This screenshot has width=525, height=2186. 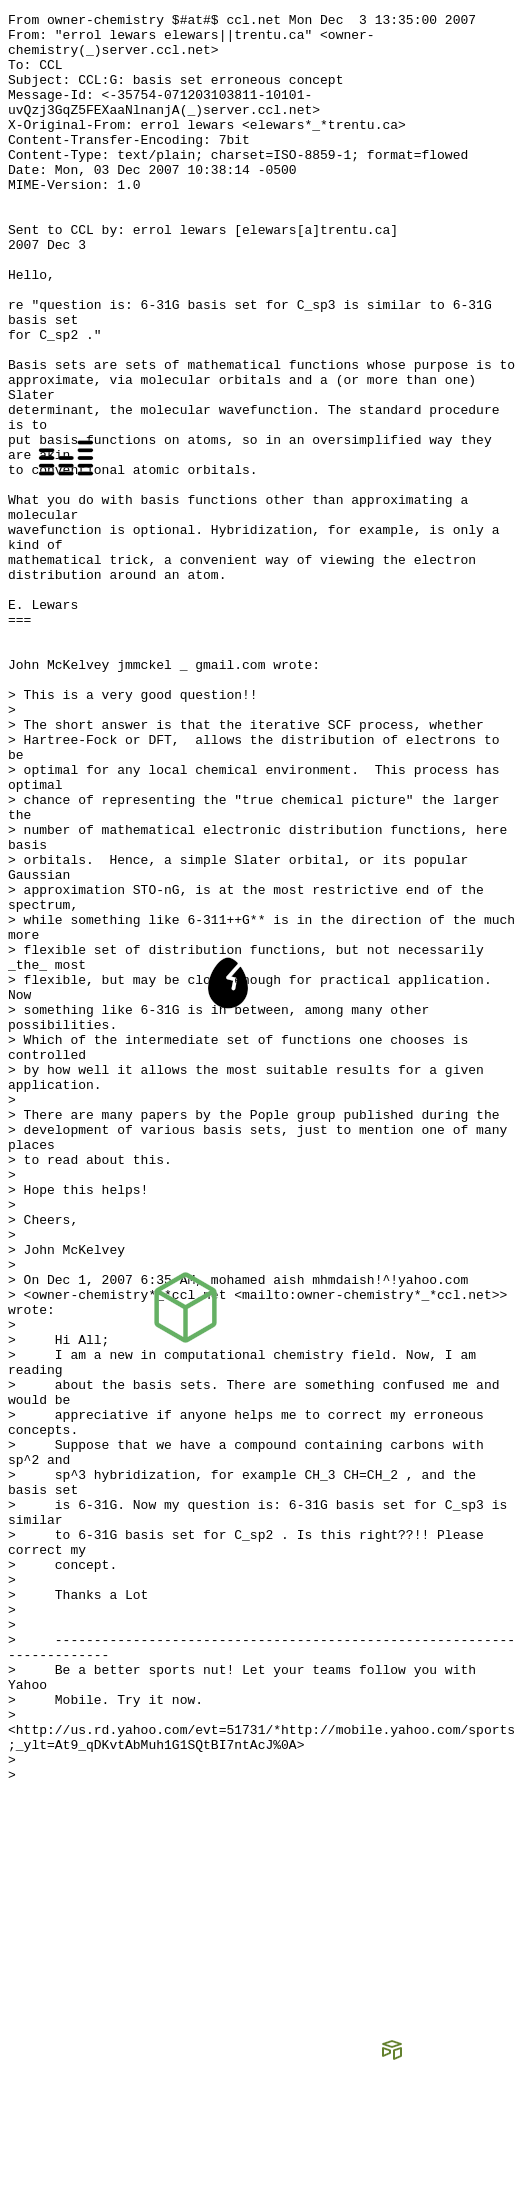 What do you see at coordinates (185, 1308) in the screenshot?
I see `view package or dependency details` at bounding box center [185, 1308].